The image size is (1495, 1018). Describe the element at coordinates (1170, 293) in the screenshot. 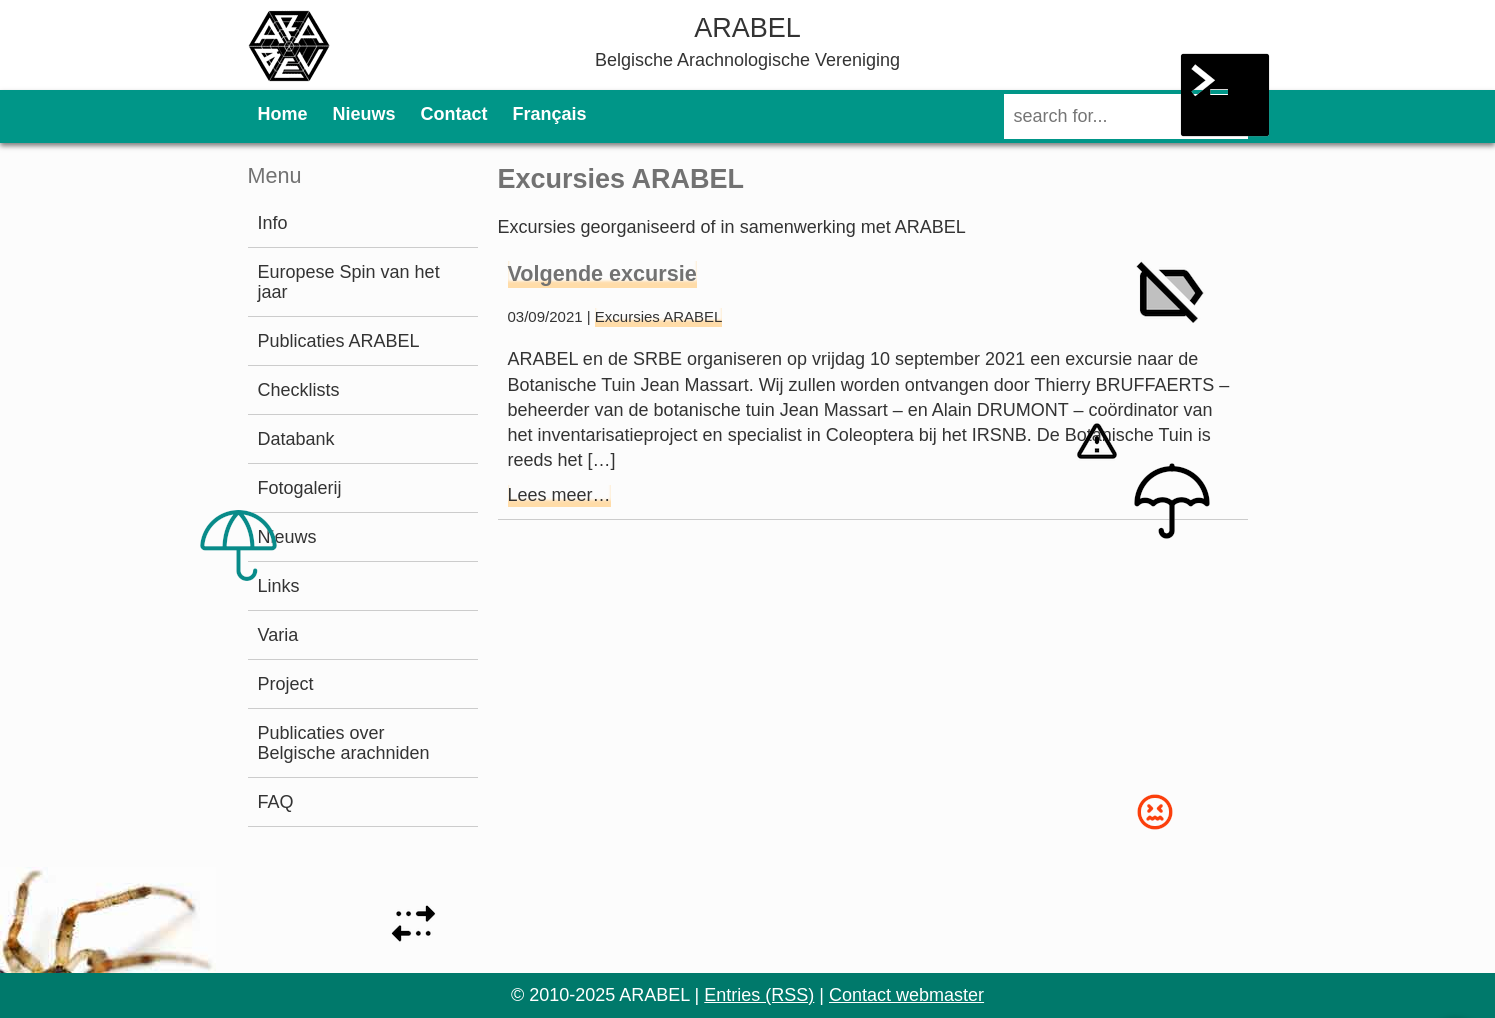

I see `remove a label or tag` at that location.